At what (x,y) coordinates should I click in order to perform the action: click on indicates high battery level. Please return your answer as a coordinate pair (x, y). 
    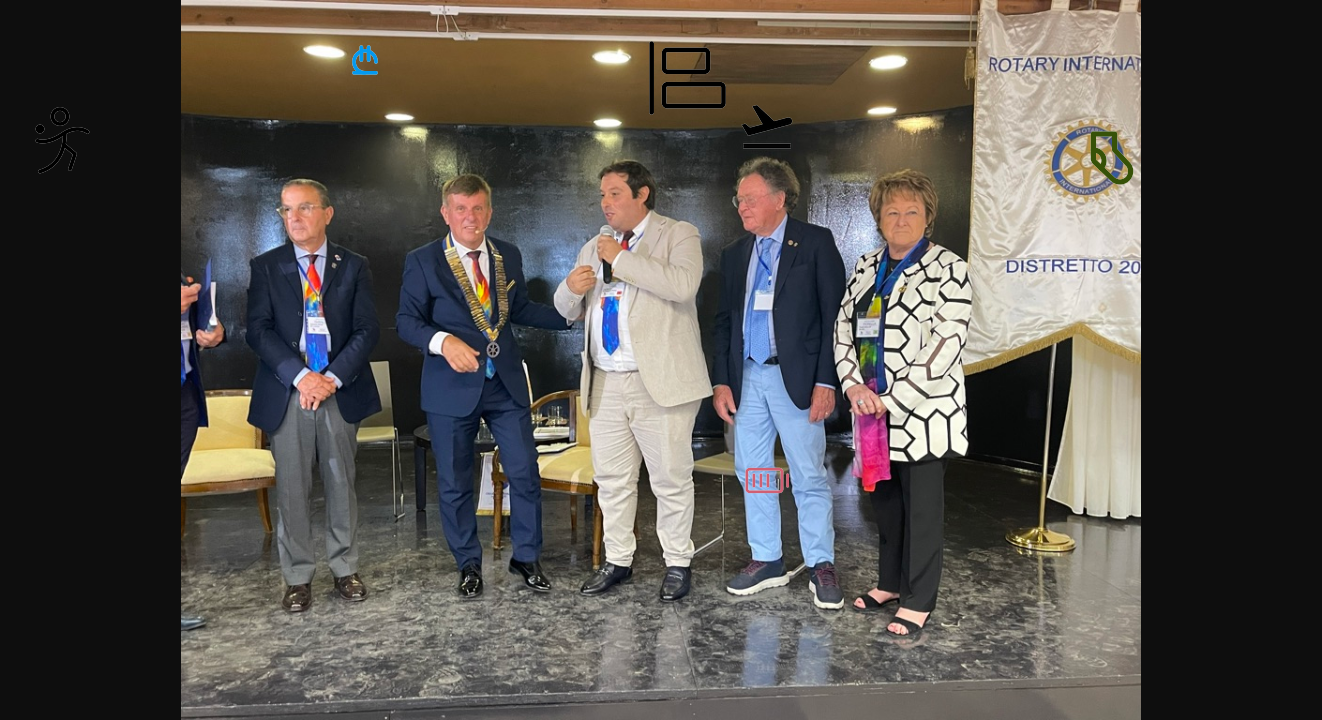
    Looking at the image, I should click on (766, 480).